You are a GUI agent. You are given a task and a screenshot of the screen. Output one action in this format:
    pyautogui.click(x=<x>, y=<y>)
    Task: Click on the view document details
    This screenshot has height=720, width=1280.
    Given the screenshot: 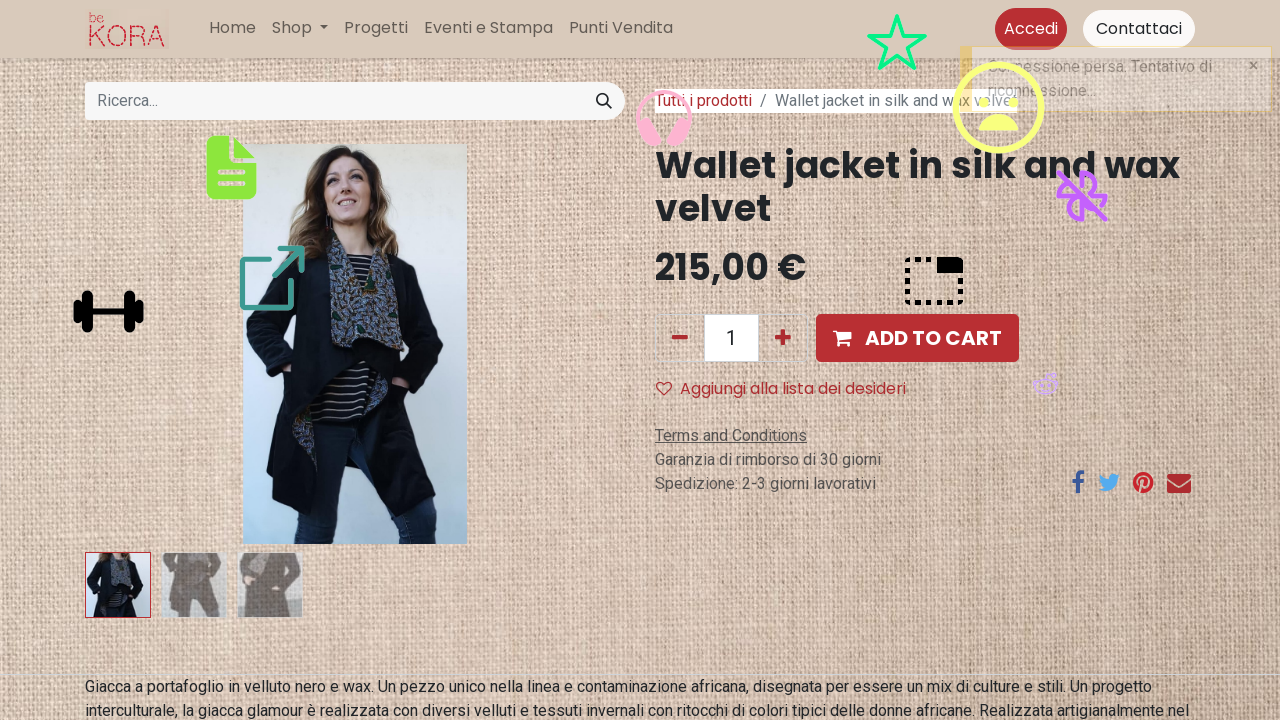 What is the action you would take?
    pyautogui.click(x=231, y=167)
    